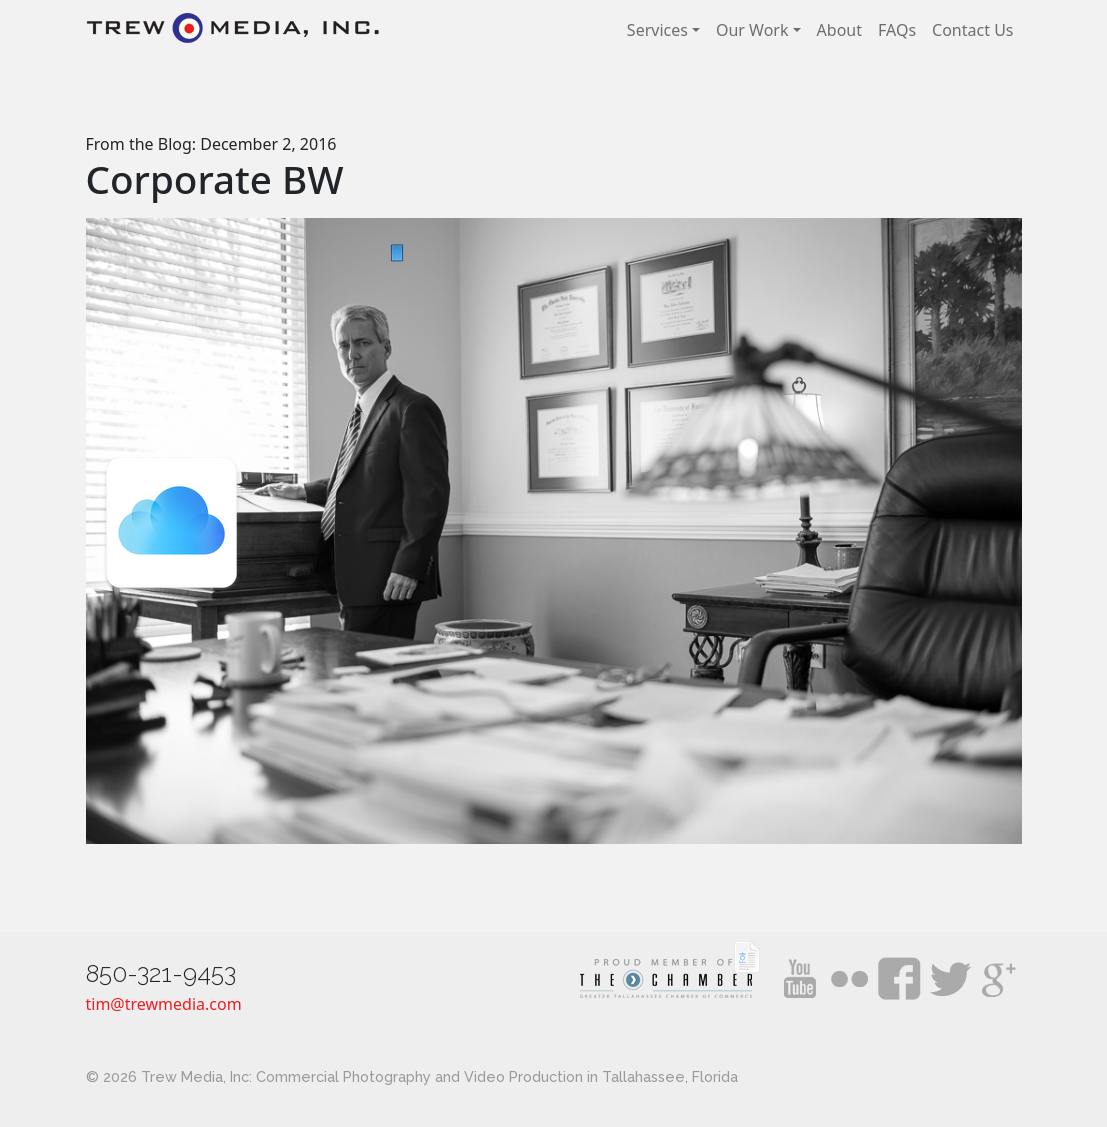 The height and width of the screenshot is (1127, 1107). I want to click on open a Hangul Word Processor (.hwp) document, so click(747, 957).